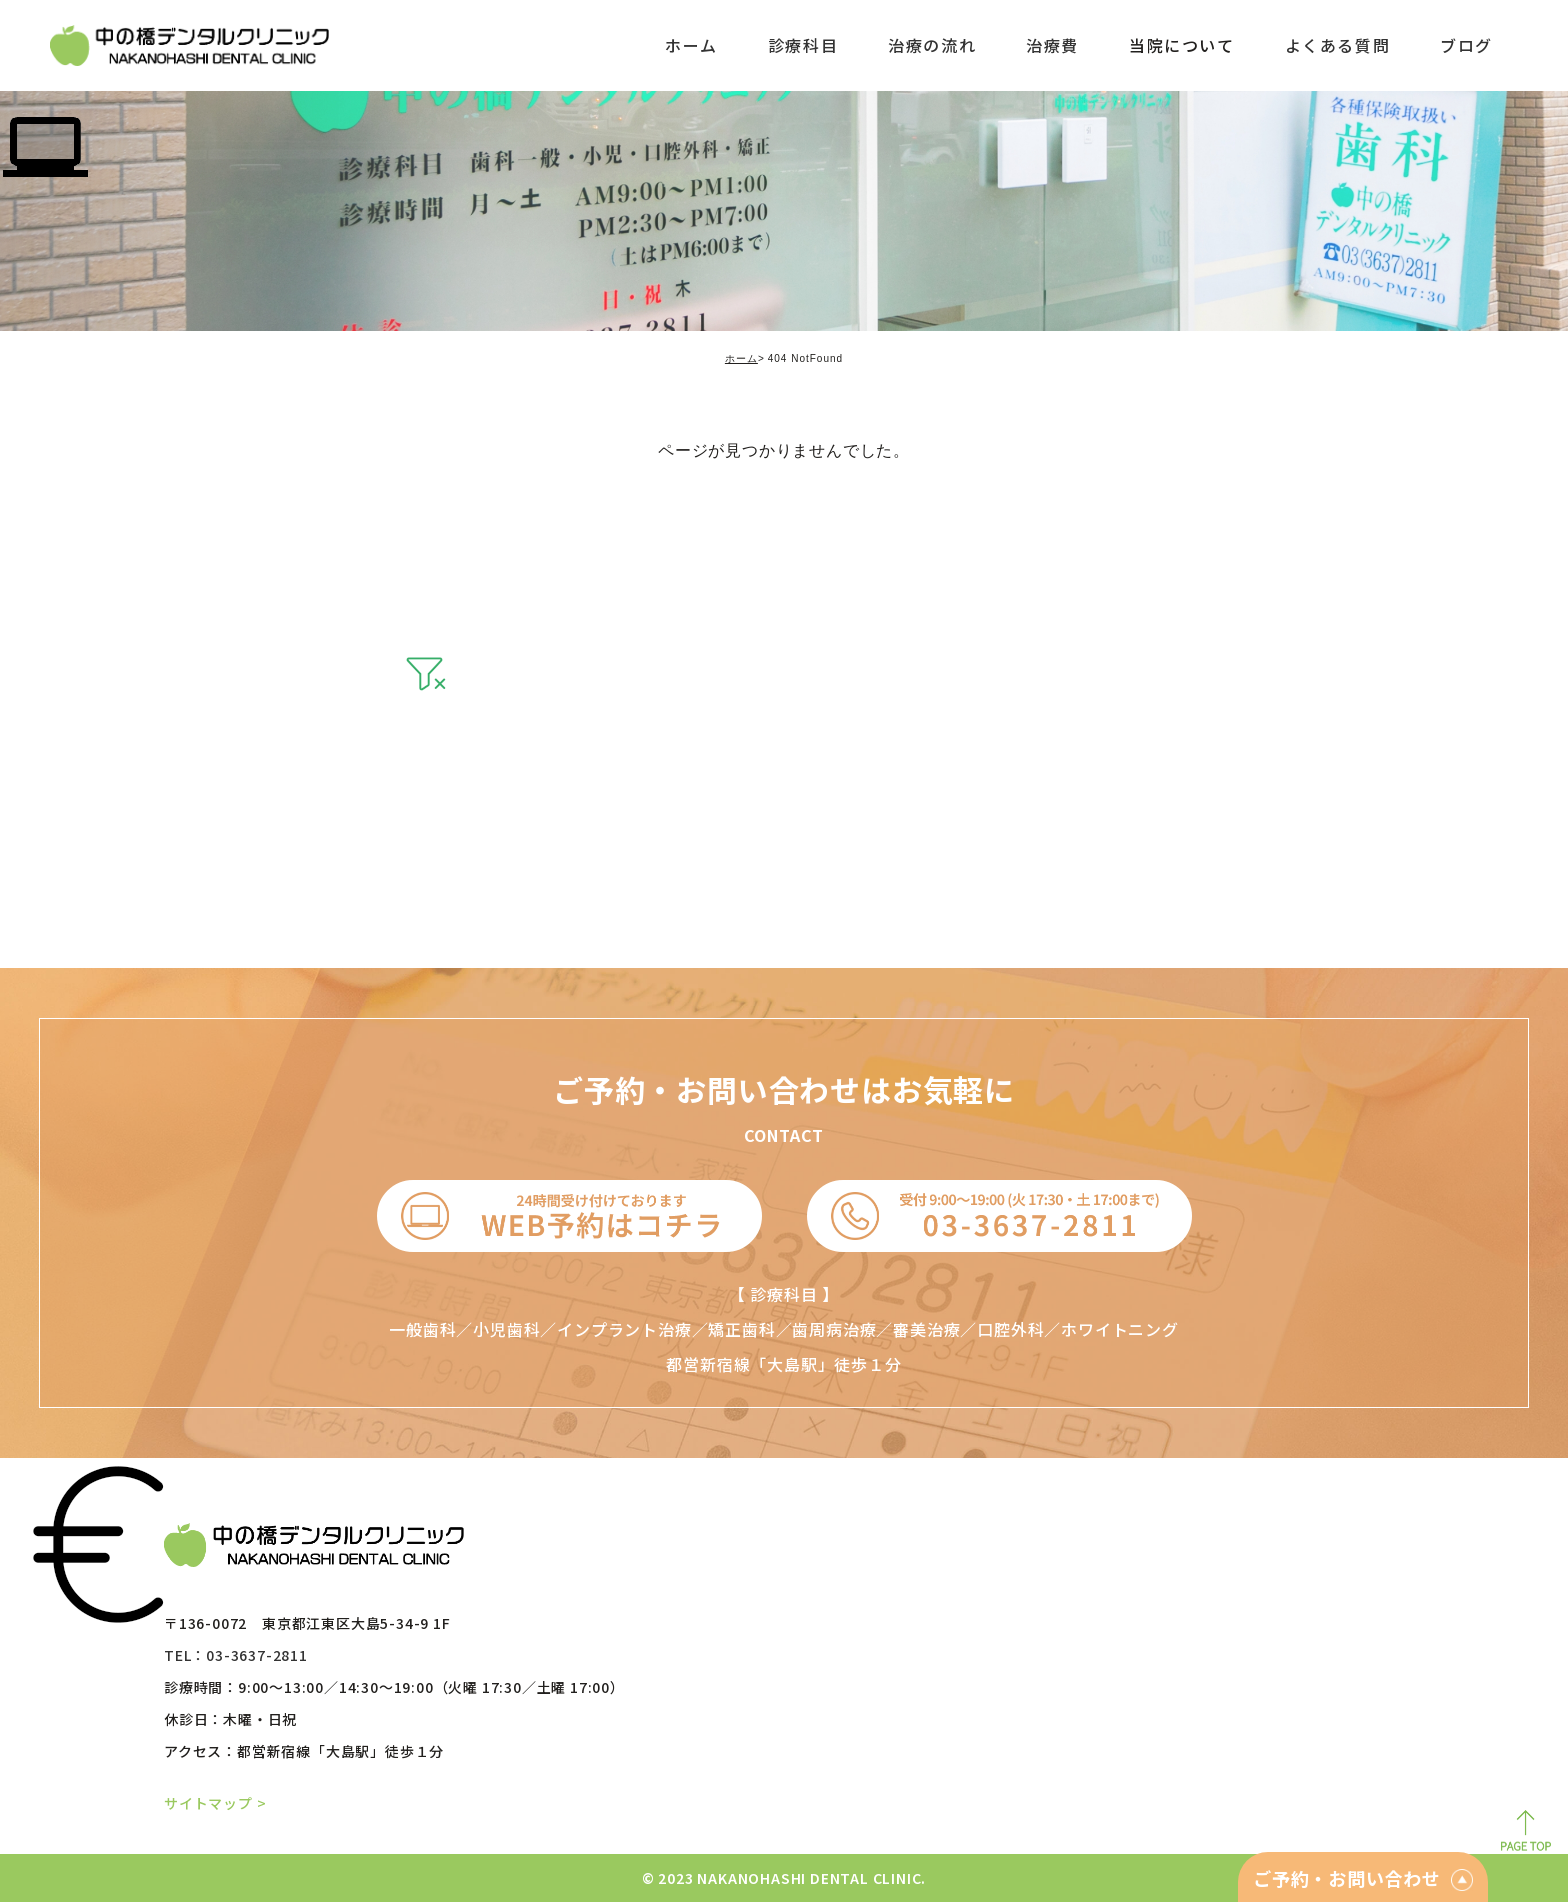 The image size is (1568, 1902). I want to click on clear all active filters, so click(424, 672).